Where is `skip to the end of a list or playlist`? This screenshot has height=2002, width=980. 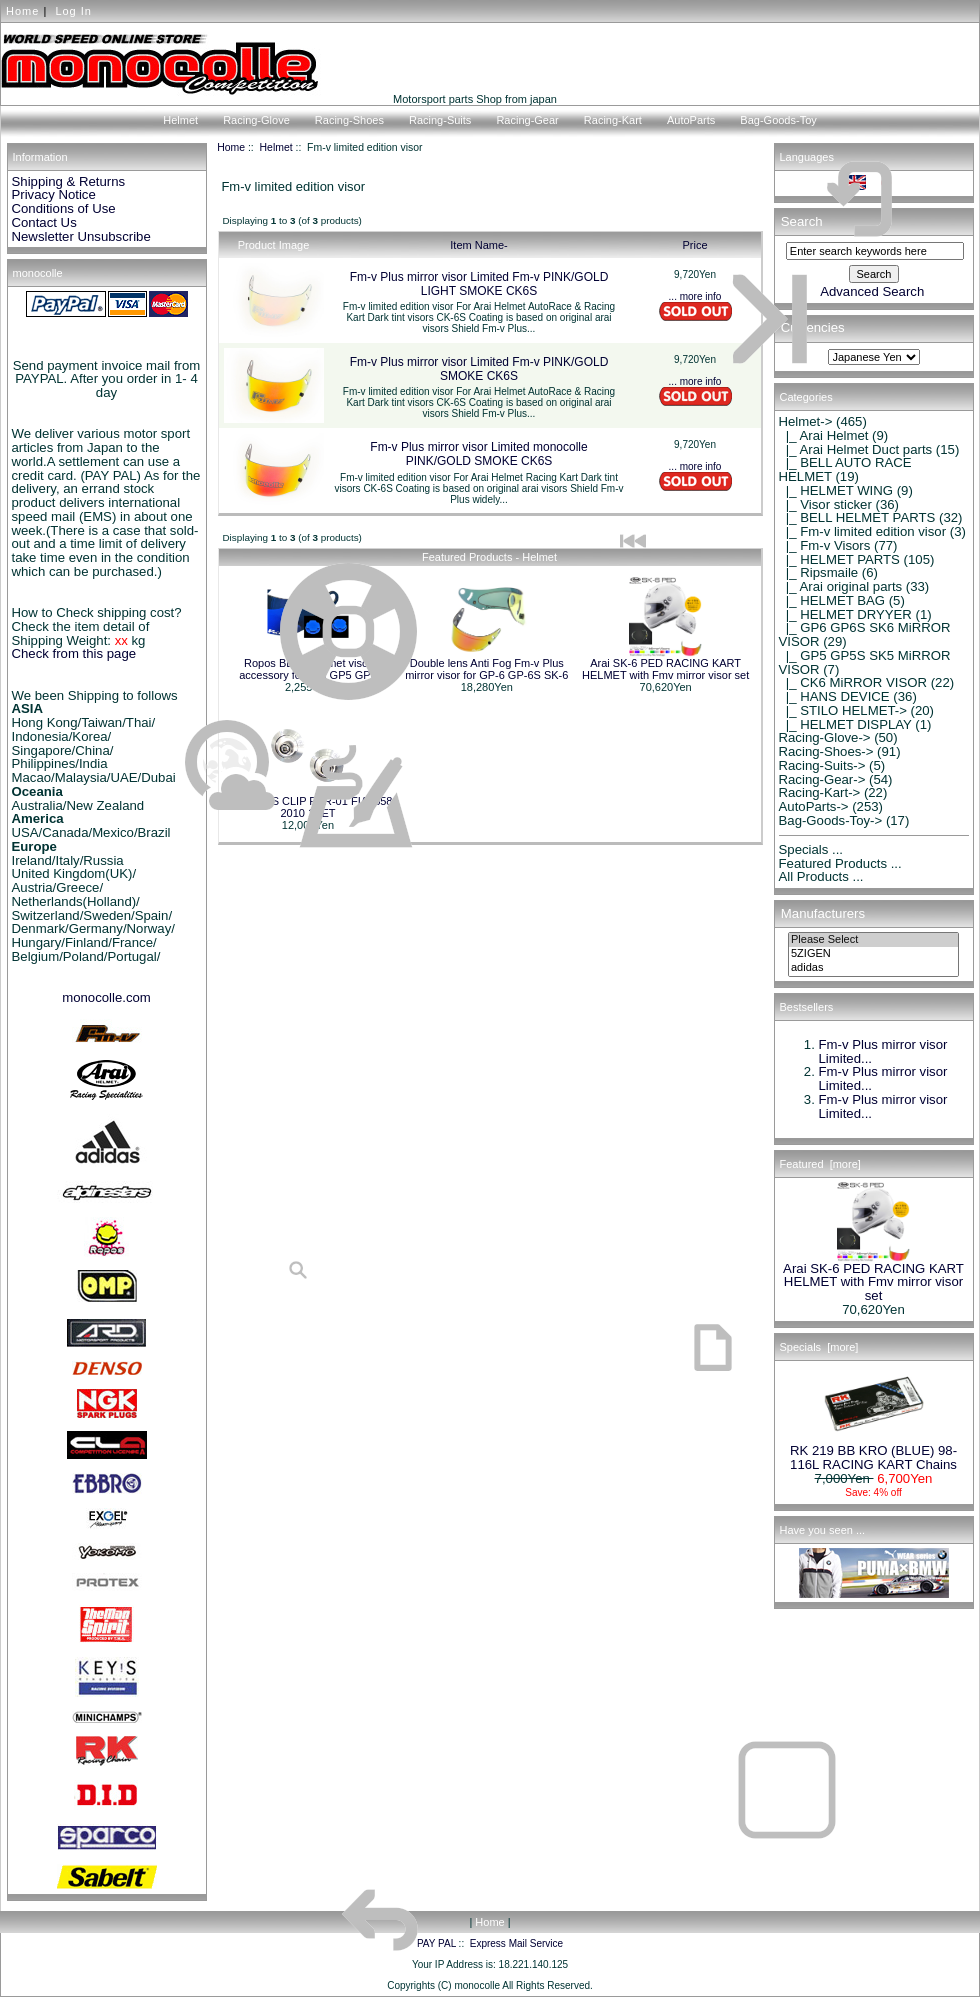 skip to the end of a list or playlist is located at coordinates (770, 319).